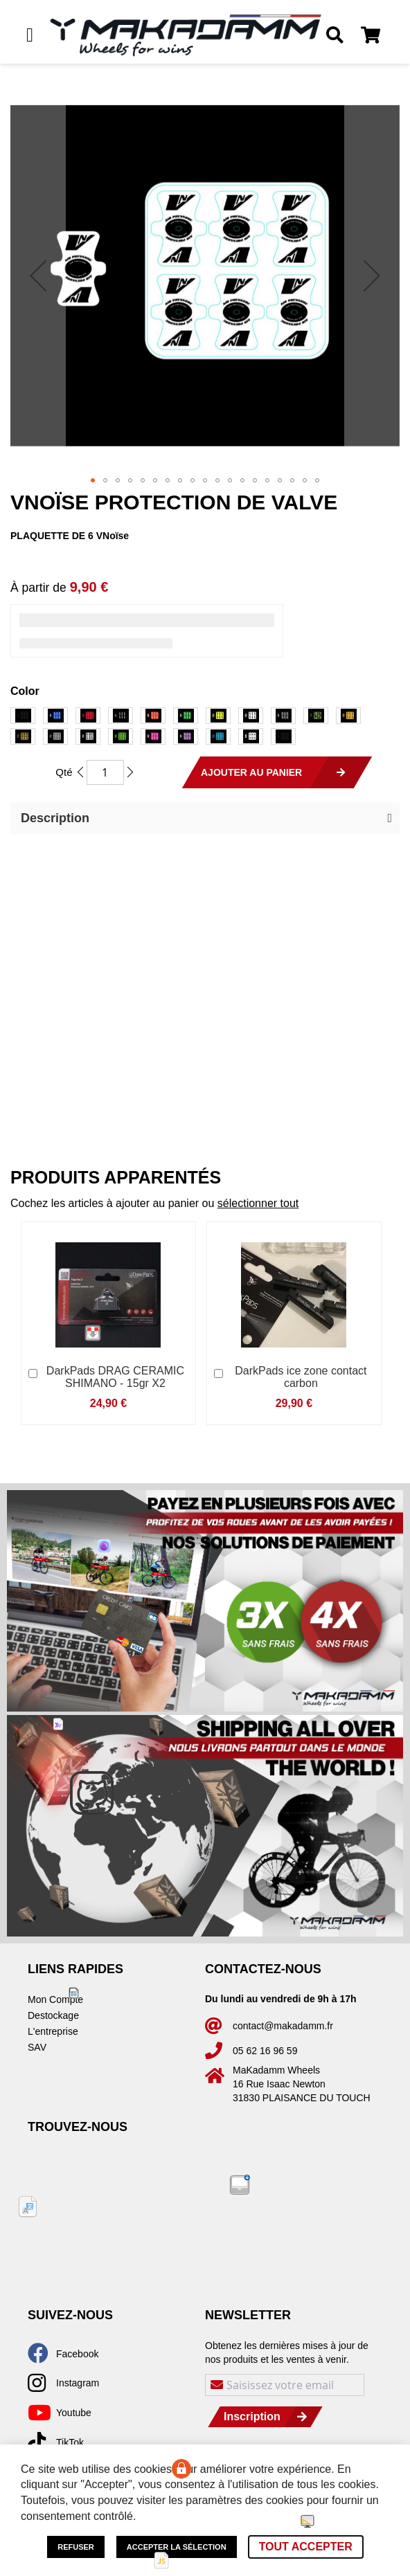 Image resolution: width=410 pixels, height=2576 pixels. Describe the element at coordinates (161, 2560) in the screenshot. I see `a javascript file in the file system` at that location.